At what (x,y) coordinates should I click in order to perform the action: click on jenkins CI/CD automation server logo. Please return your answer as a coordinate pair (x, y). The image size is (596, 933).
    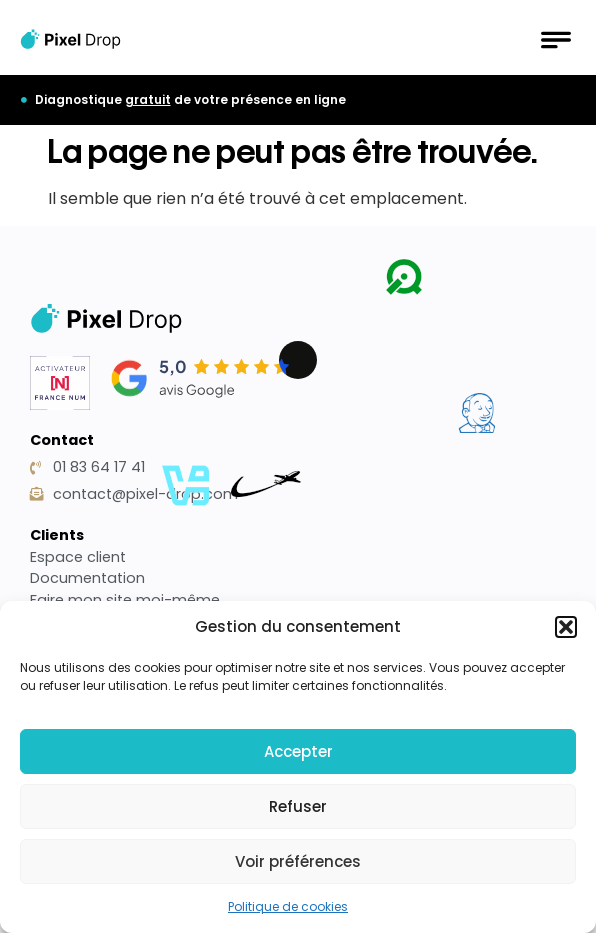
    Looking at the image, I should click on (477, 413).